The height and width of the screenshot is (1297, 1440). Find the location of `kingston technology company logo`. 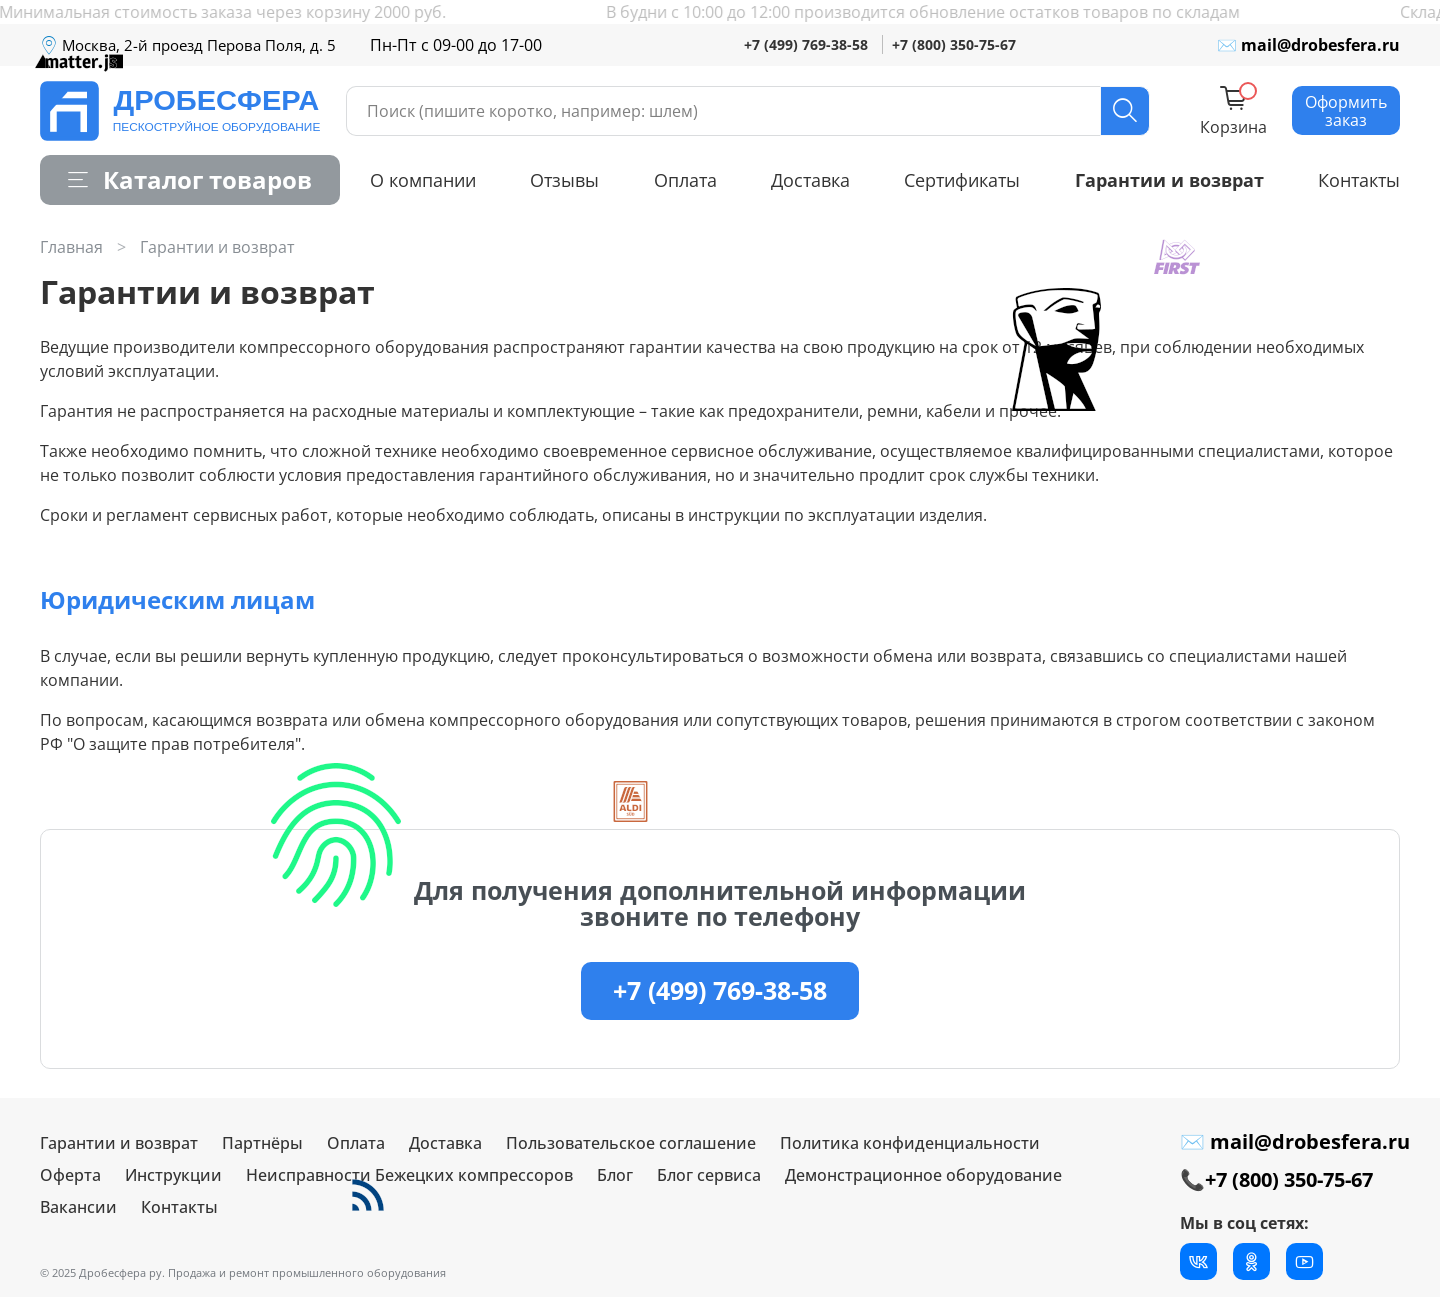

kingston technology company logo is located at coordinates (1056, 349).